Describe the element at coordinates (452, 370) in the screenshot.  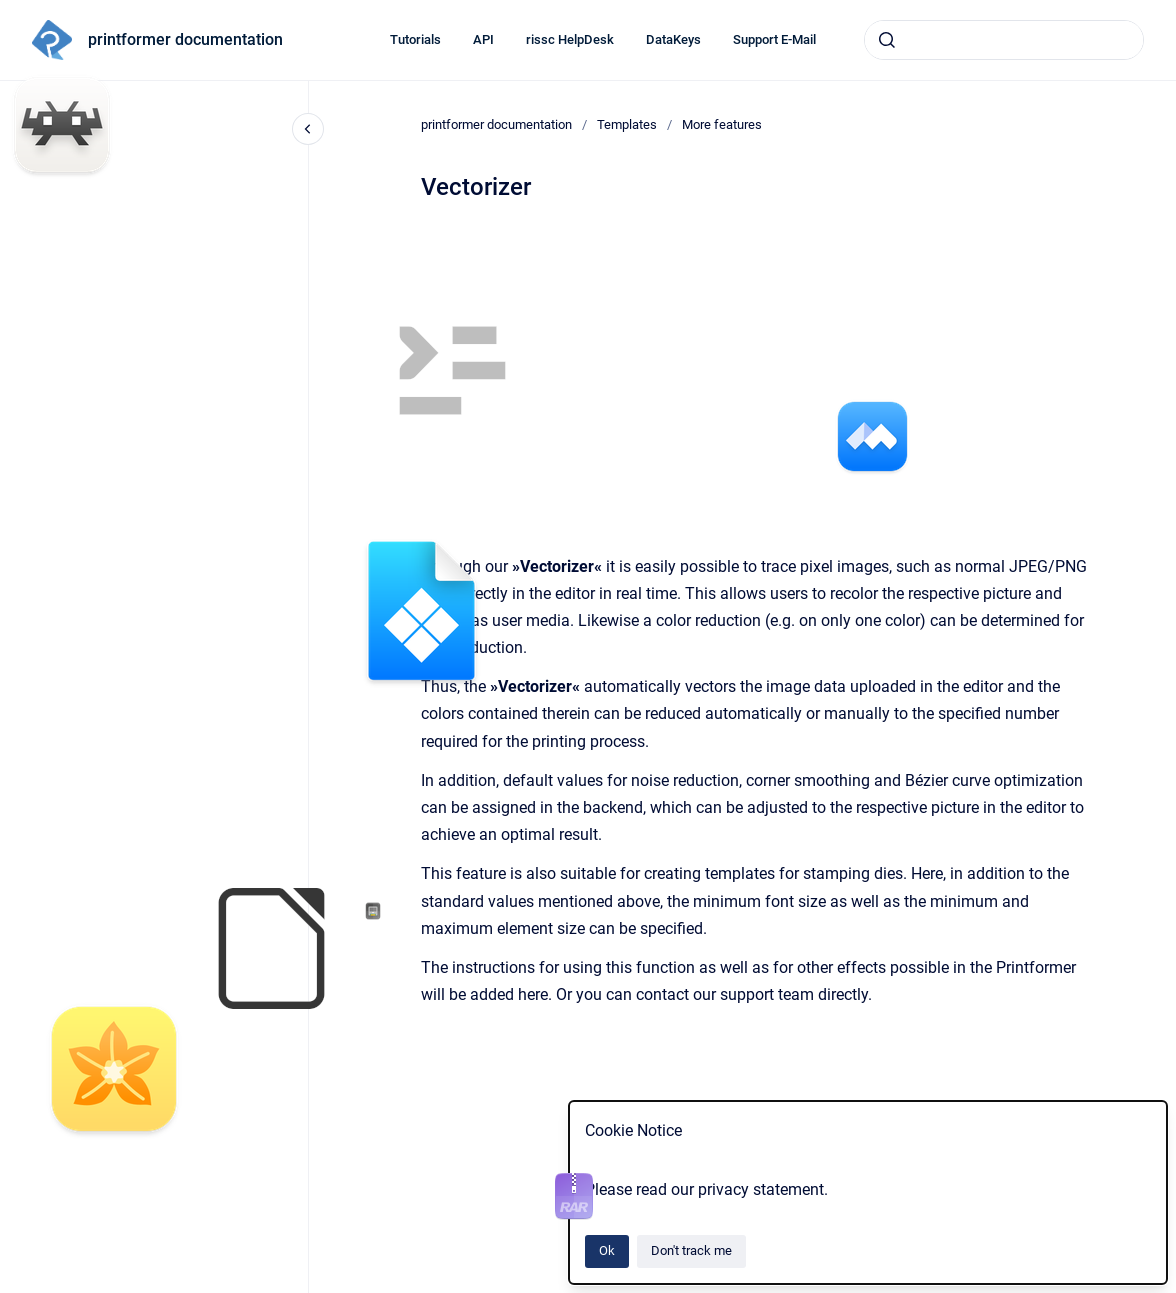
I see `decrease text indentation (right-to-left layout)` at that location.